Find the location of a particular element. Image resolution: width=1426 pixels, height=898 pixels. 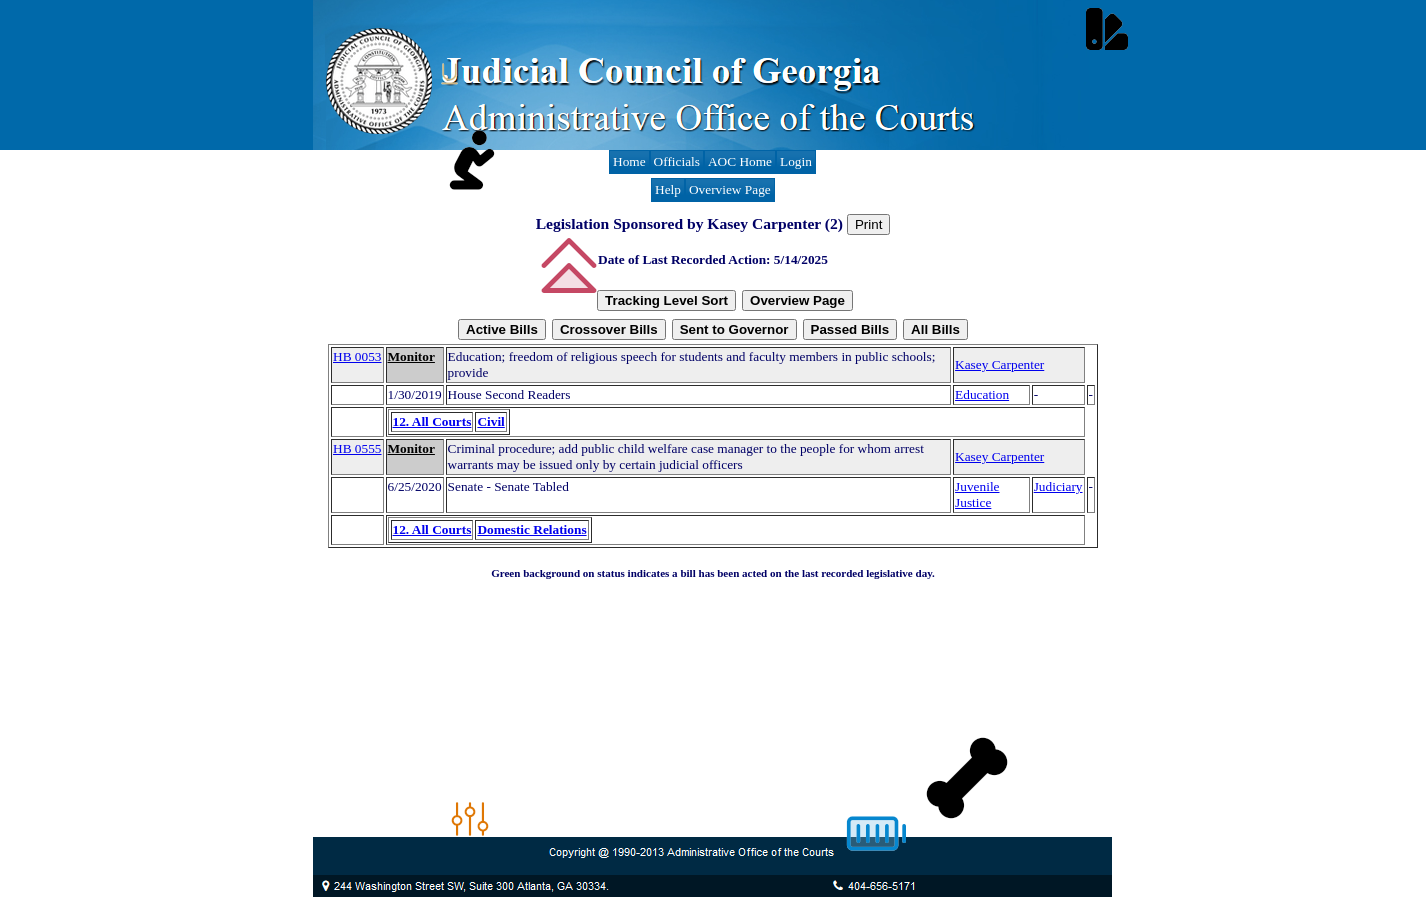

adjust settings or preferences is located at coordinates (470, 819).